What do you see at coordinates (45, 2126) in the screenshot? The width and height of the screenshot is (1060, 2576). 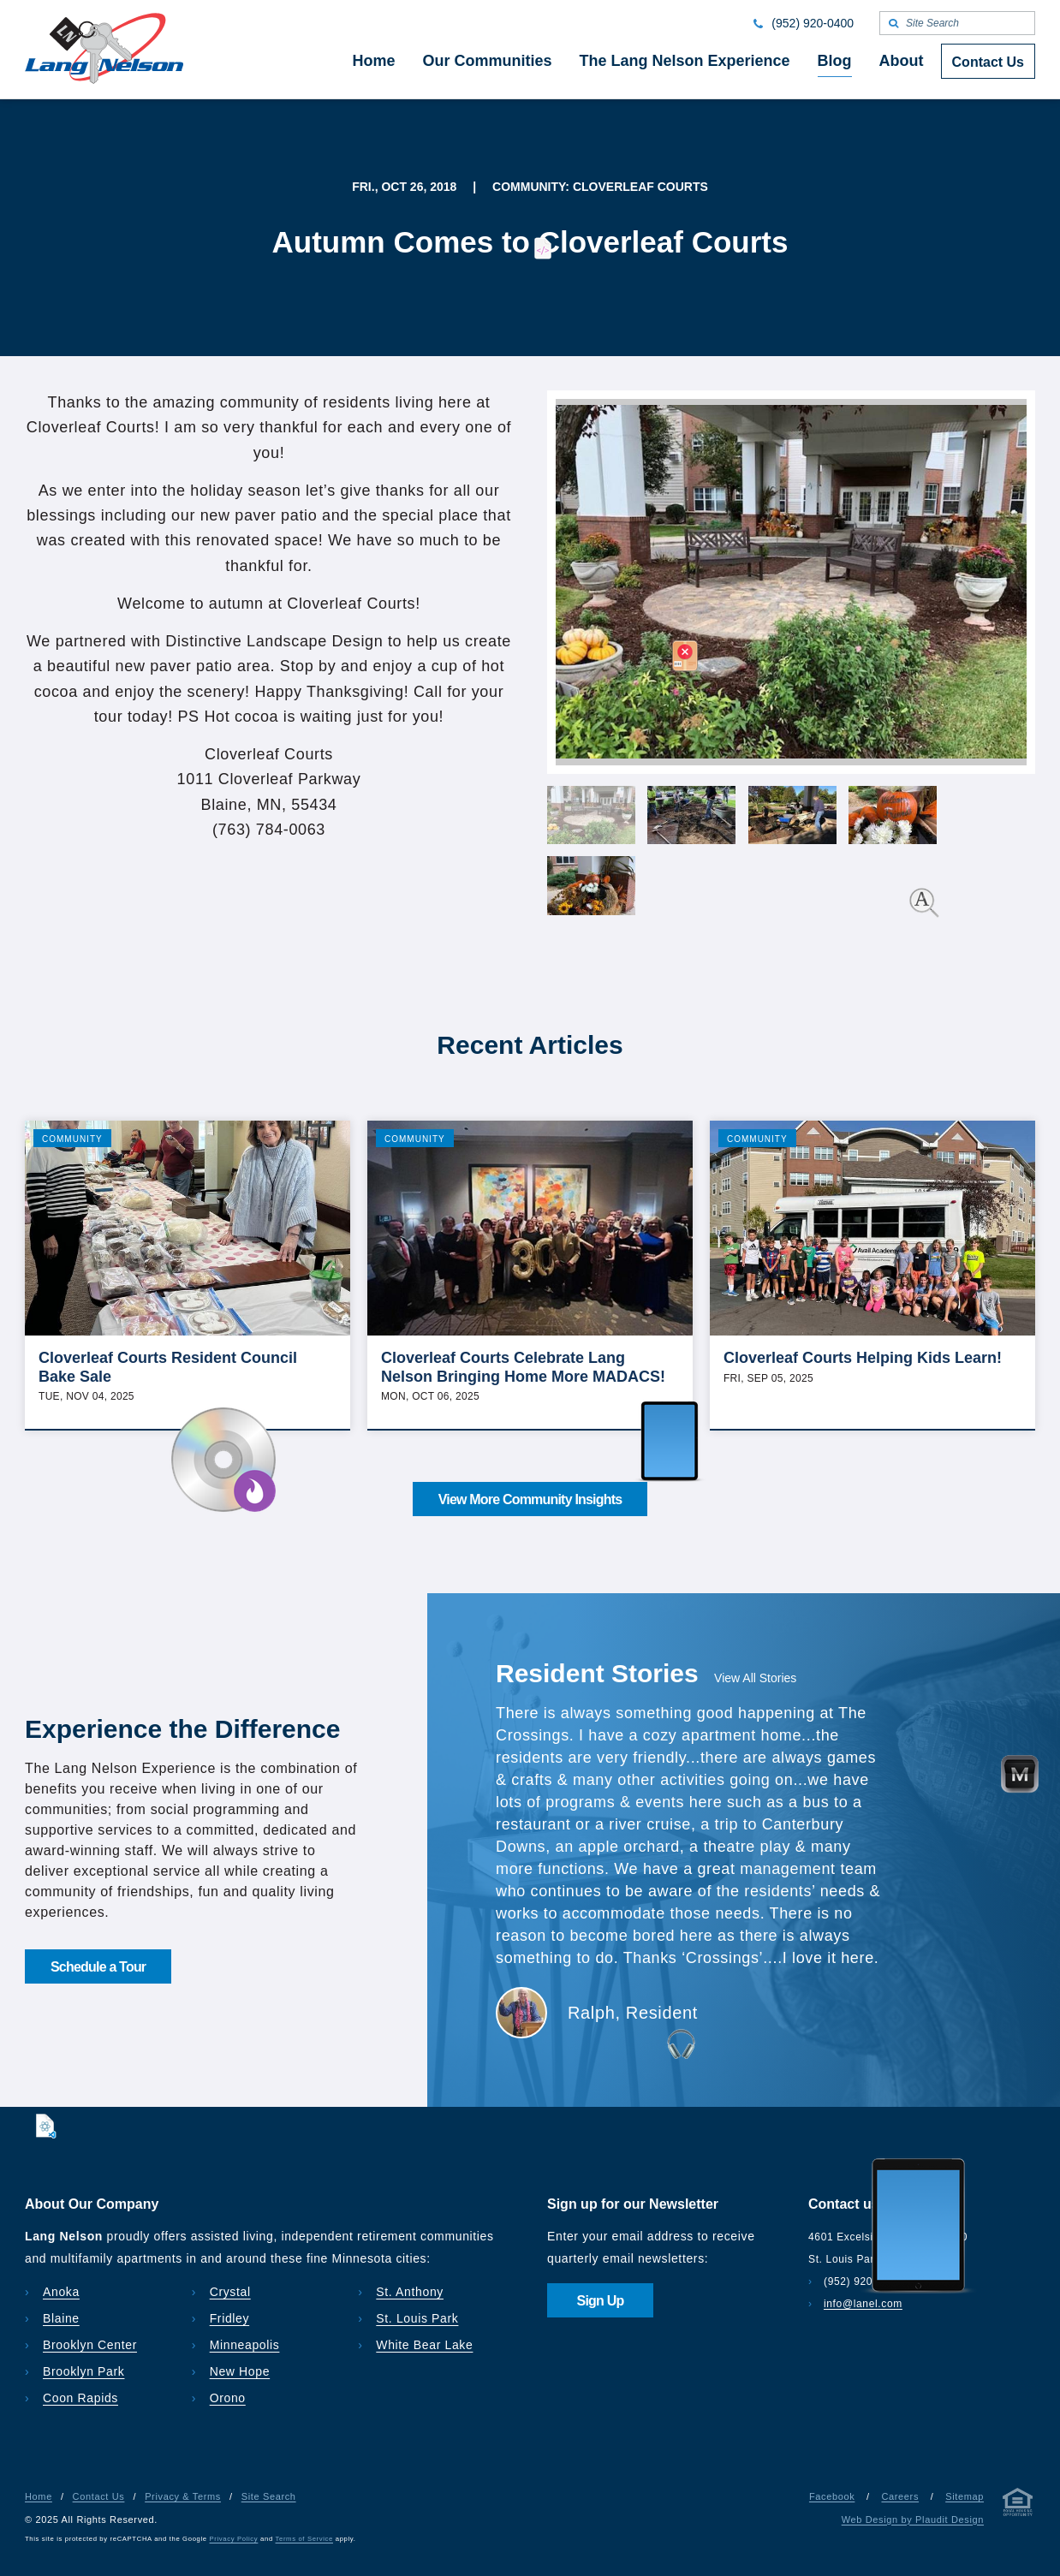 I see `open a React JavaScript file` at bounding box center [45, 2126].